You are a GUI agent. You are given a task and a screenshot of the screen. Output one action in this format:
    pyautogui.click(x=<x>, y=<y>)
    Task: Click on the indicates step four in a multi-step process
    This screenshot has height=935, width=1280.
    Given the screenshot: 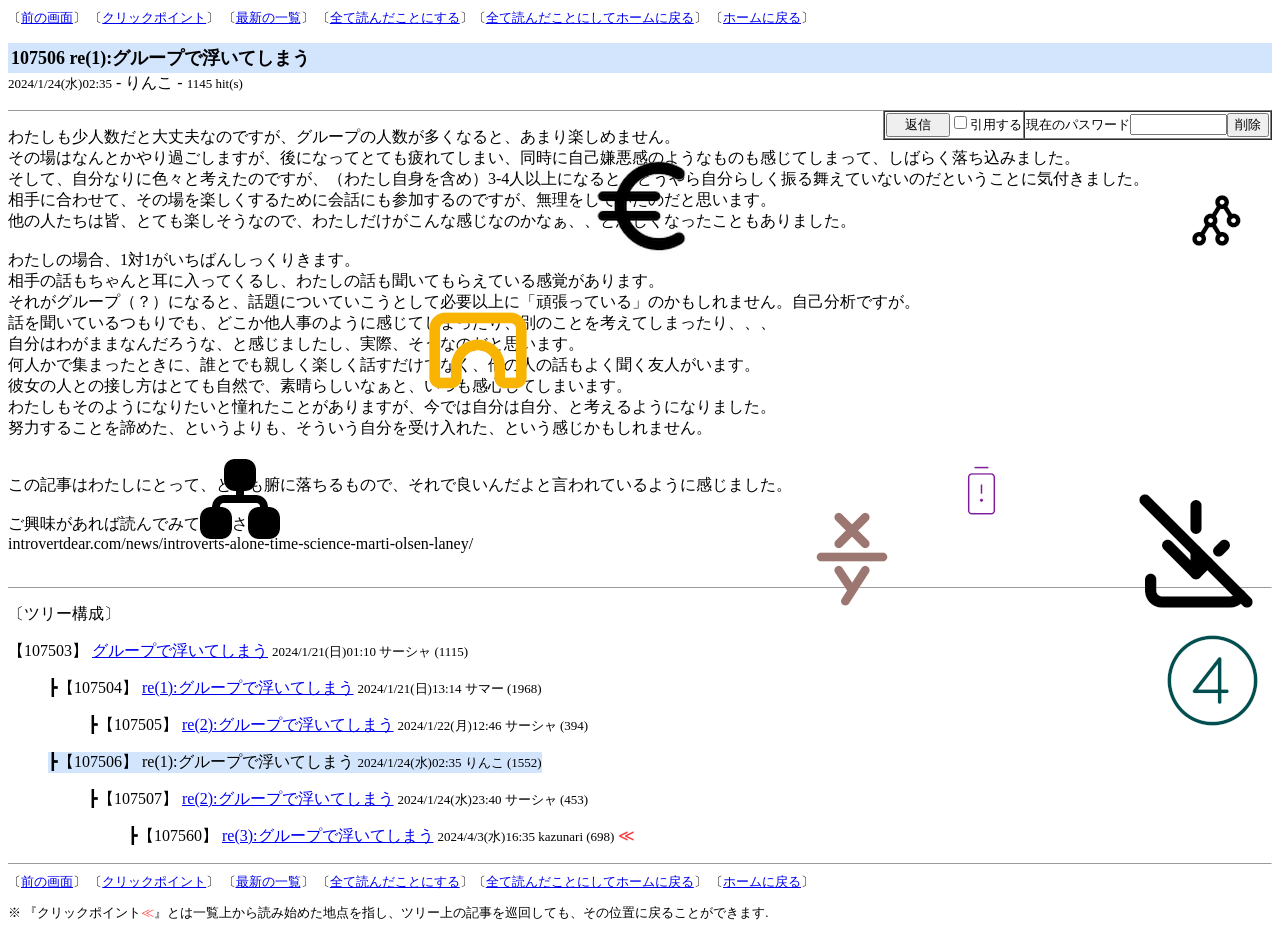 What is the action you would take?
    pyautogui.click(x=1212, y=680)
    